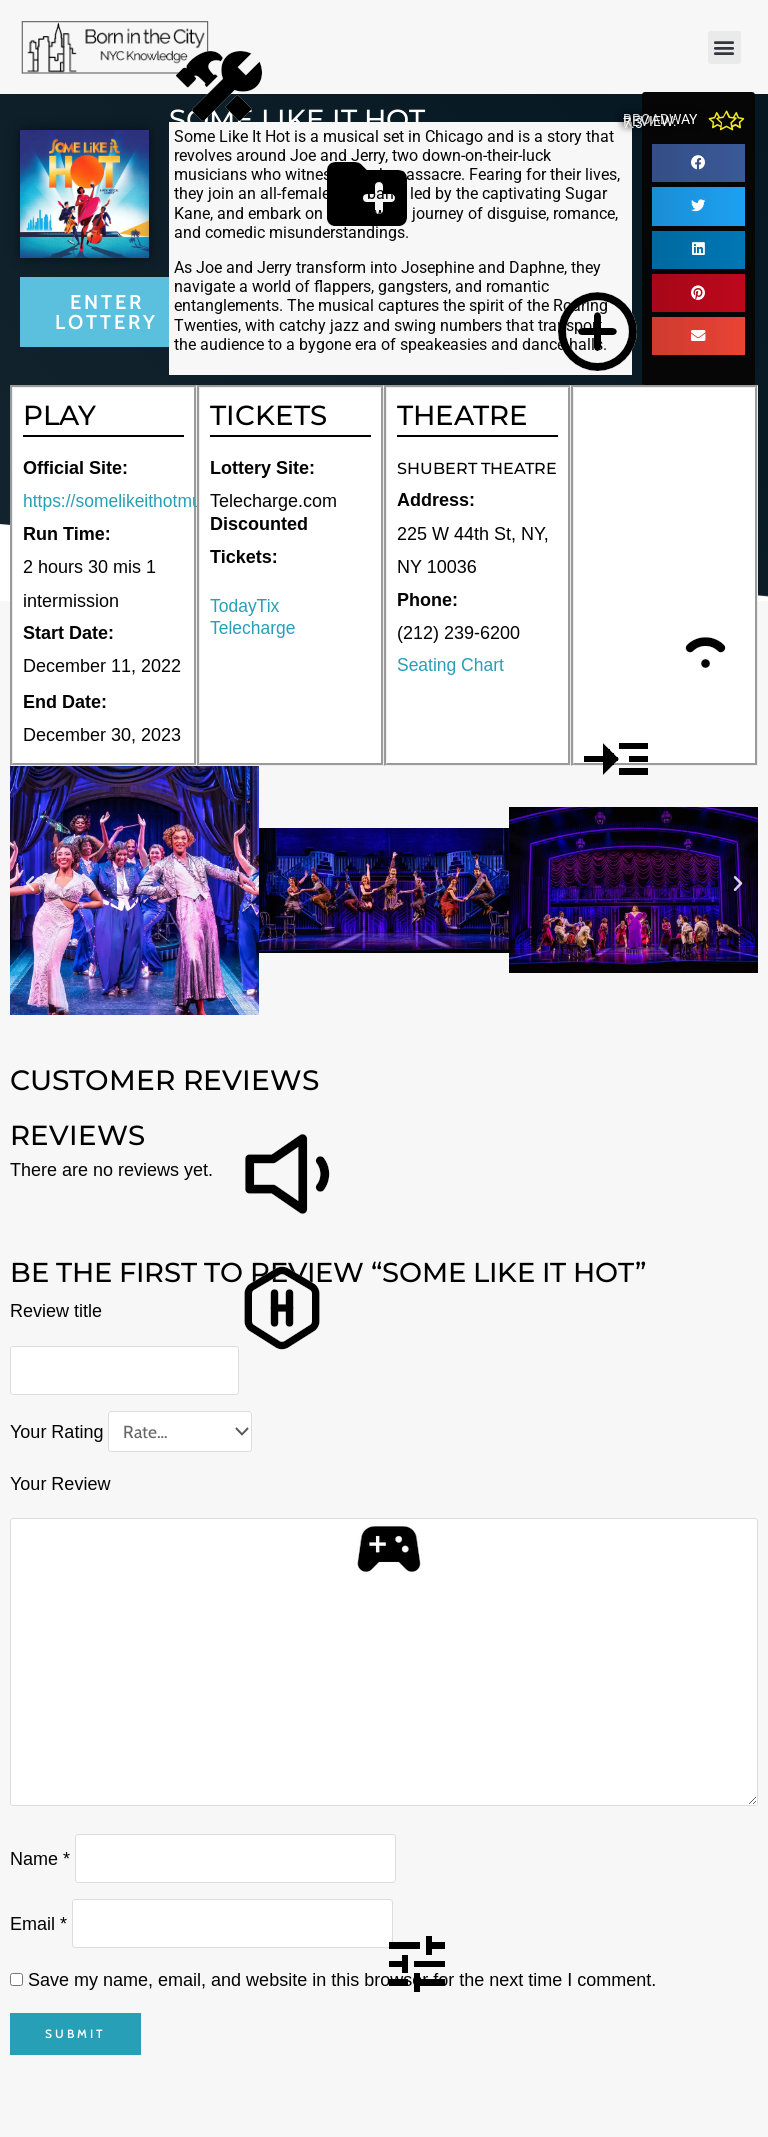 Image resolution: width=768 pixels, height=2137 pixels. What do you see at coordinates (285, 1174) in the screenshot?
I see `decrease audio volume` at bounding box center [285, 1174].